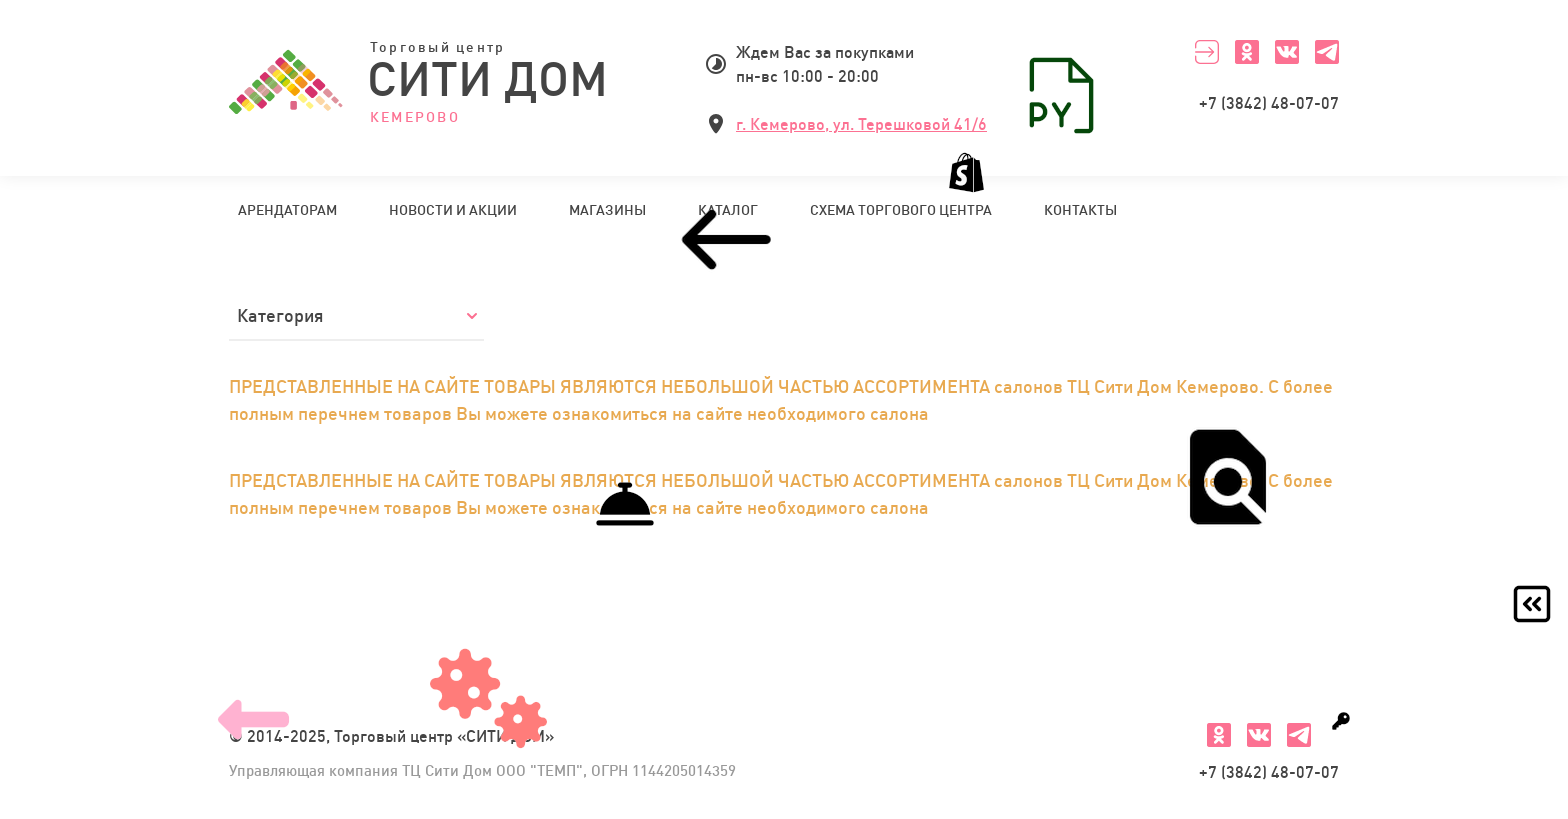 The width and height of the screenshot is (1568, 819). Describe the element at coordinates (1061, 95) in the screenshot. I see `python script file` at that location.